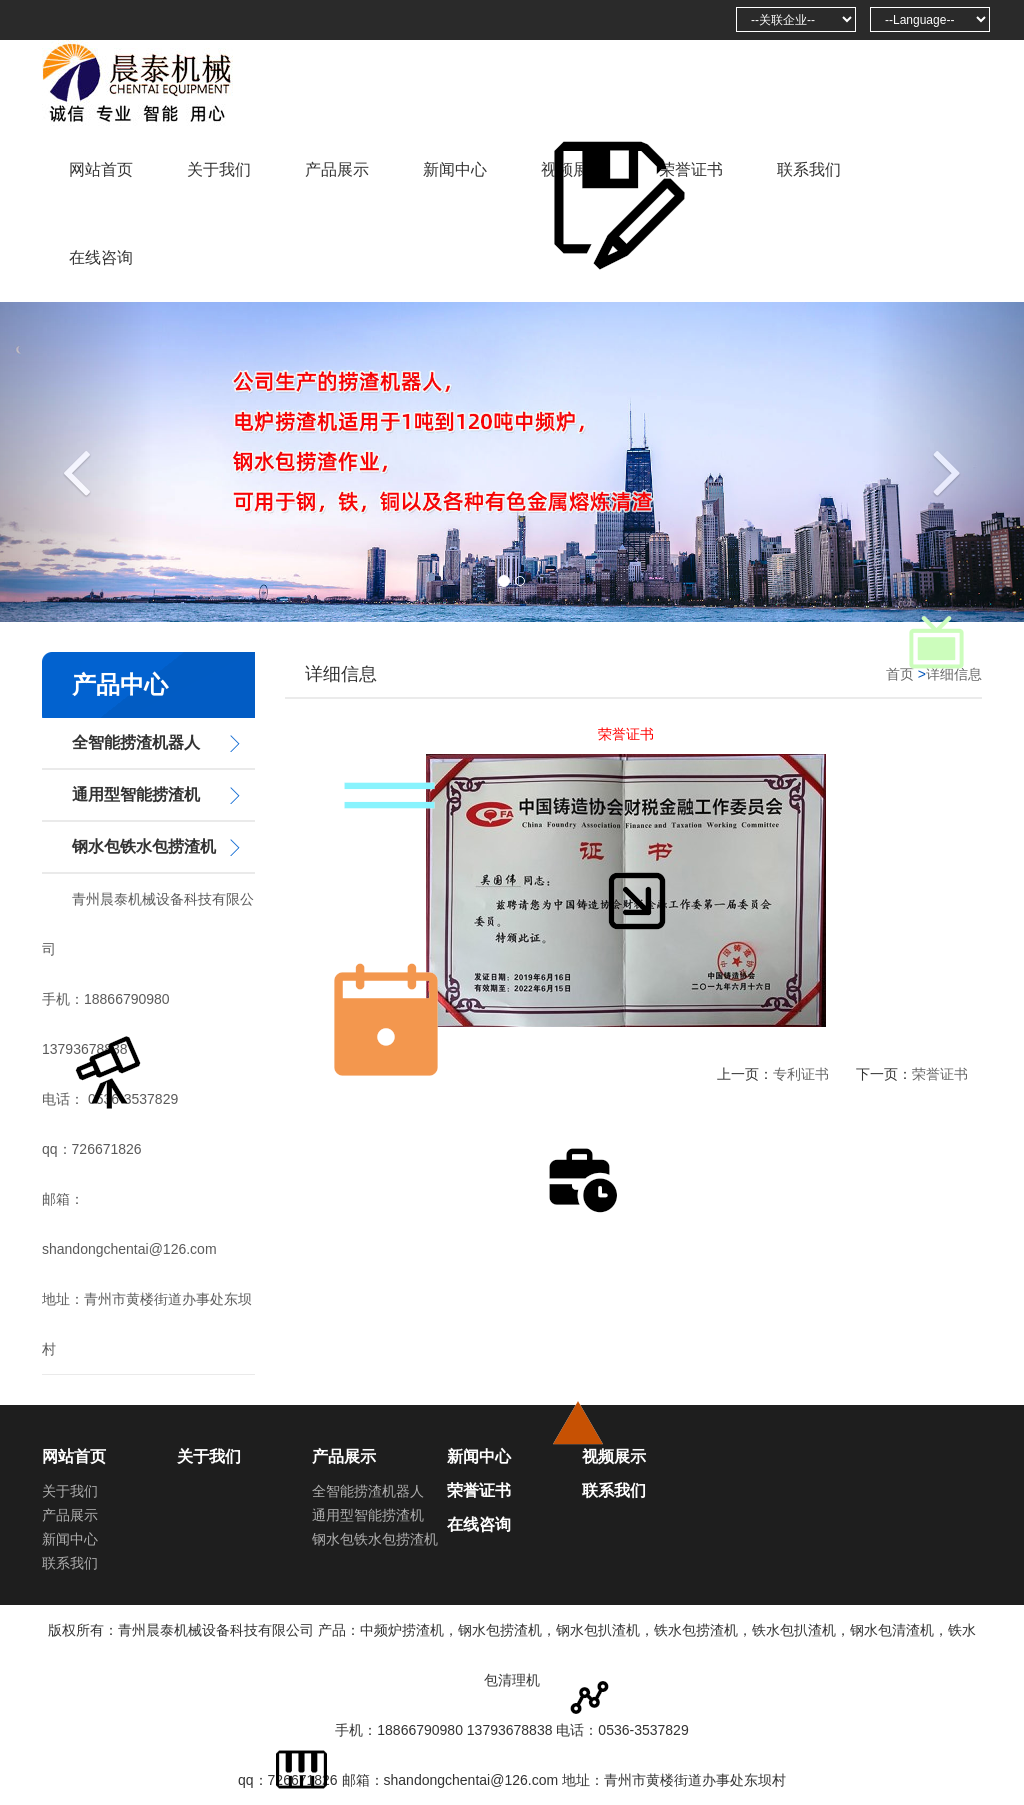 The image size is (1024, 1805). I want to click on explore or discover new content, so click(109, 1072).